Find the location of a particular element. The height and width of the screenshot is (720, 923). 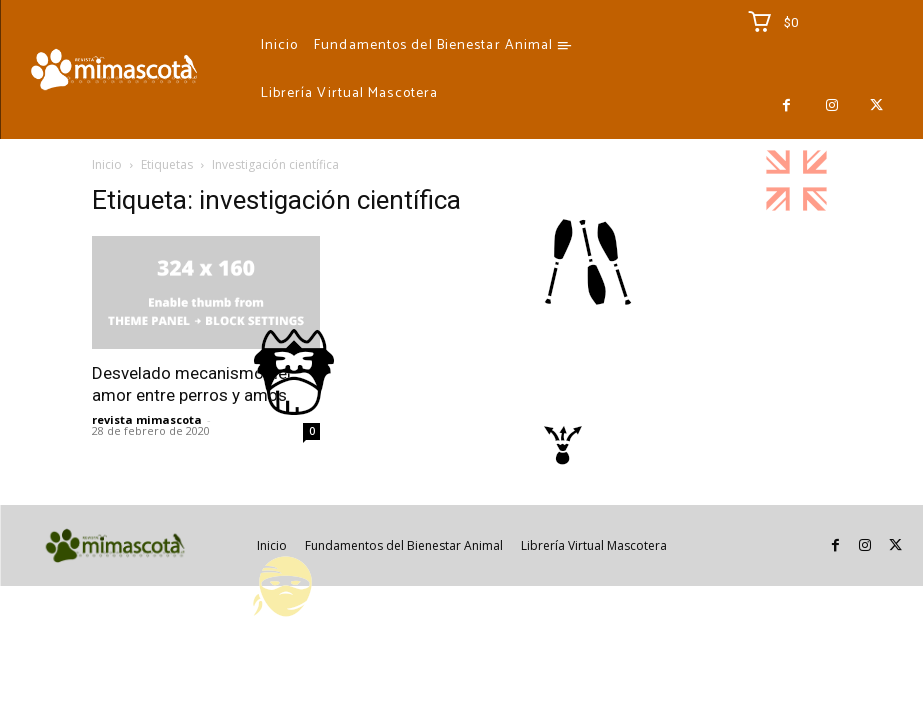

track your expenses is located at coordinates (563, 445).